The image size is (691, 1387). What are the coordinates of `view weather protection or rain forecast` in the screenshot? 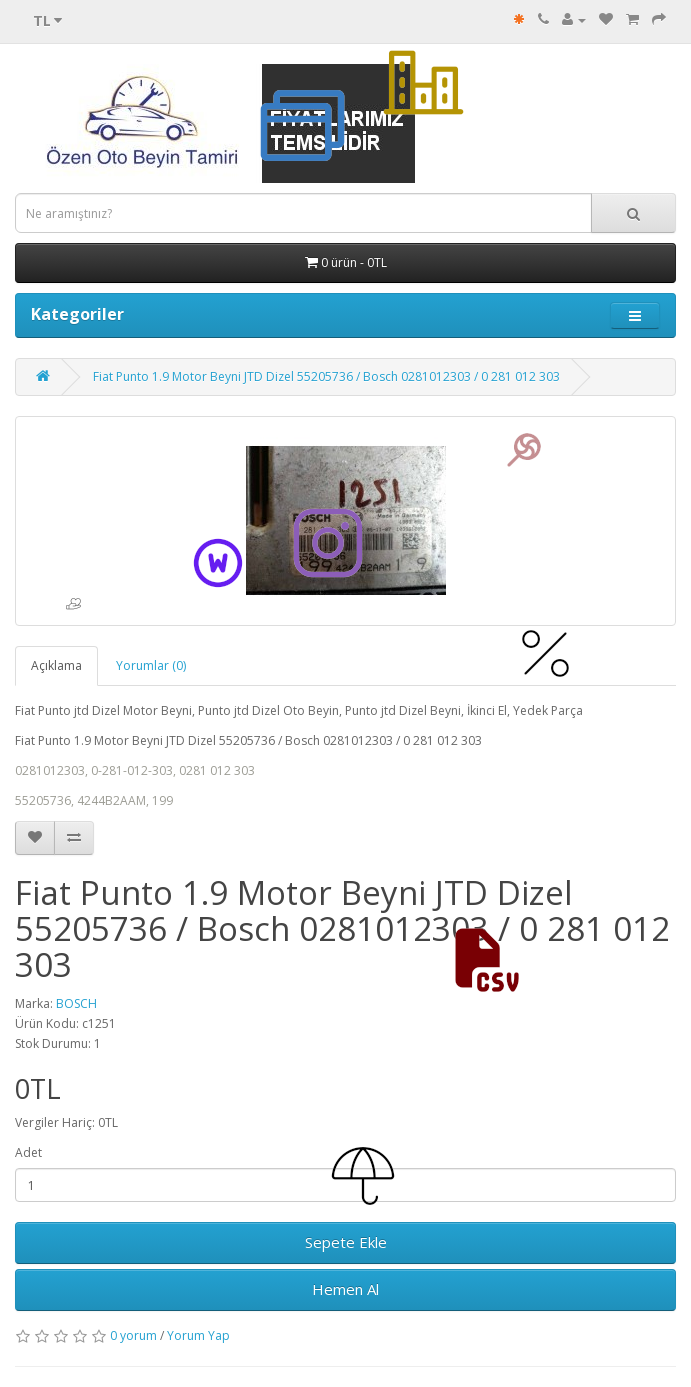 It's located at (363, 1176).